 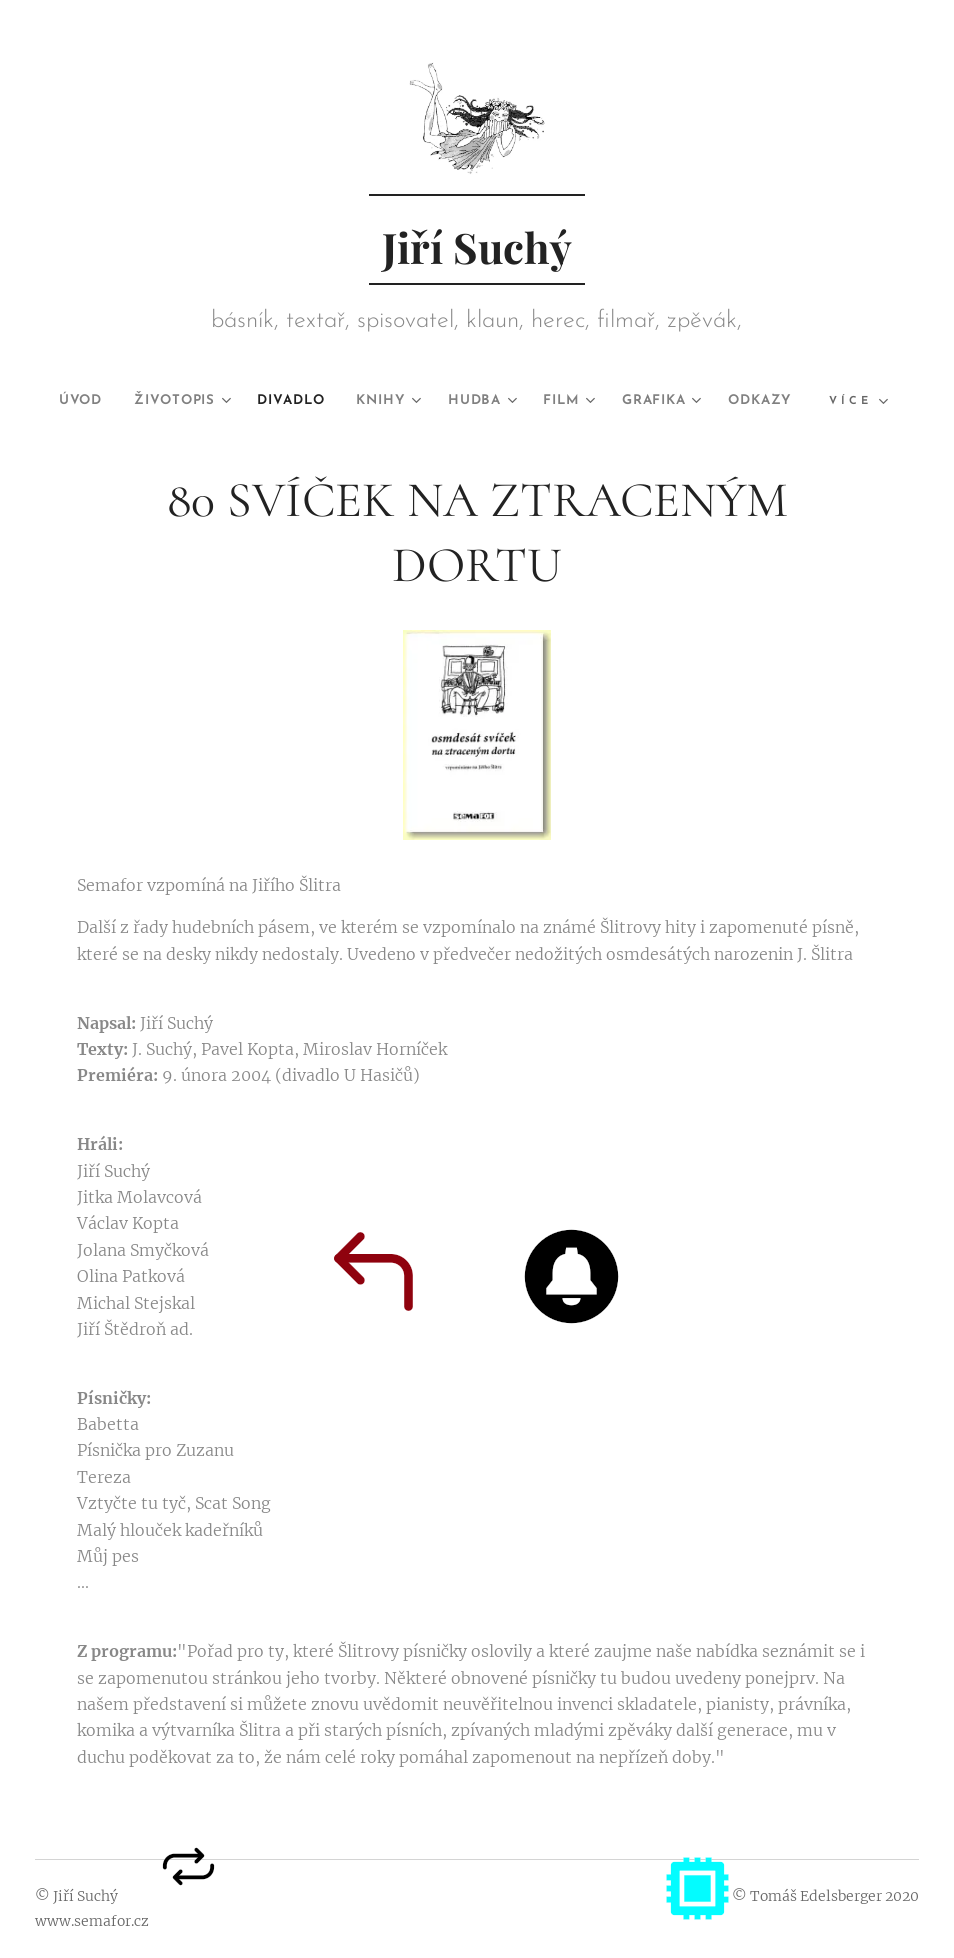 I want to click on go back to the previous screen, so click(x=373, y=1271).